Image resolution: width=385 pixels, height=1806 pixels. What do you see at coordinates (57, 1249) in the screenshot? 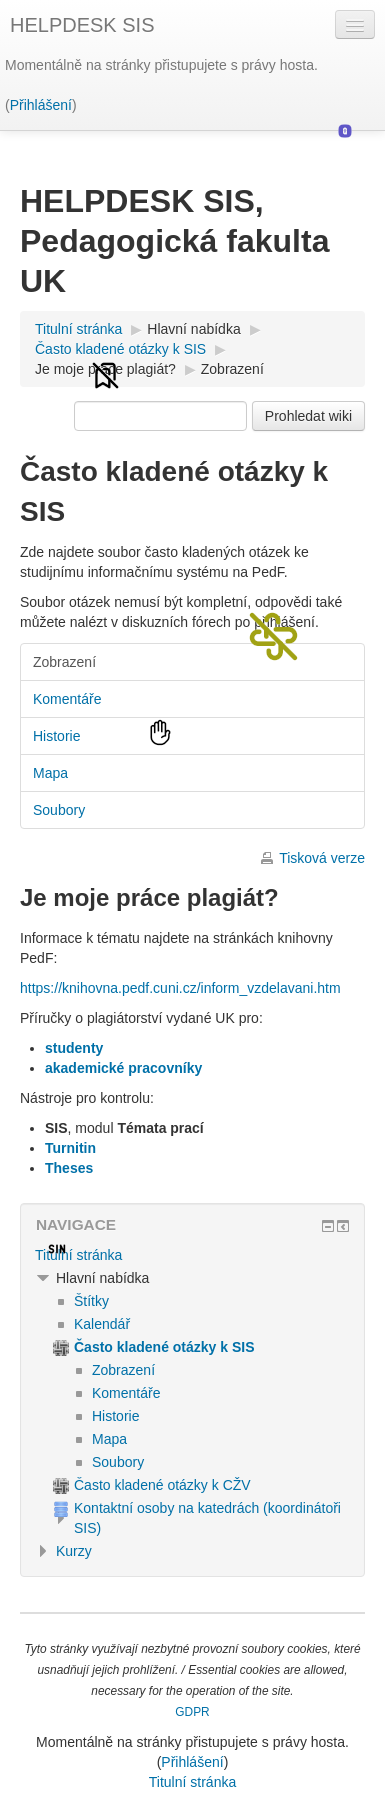
I see `access sine function in calculator` at bounding box center [57, 1249].